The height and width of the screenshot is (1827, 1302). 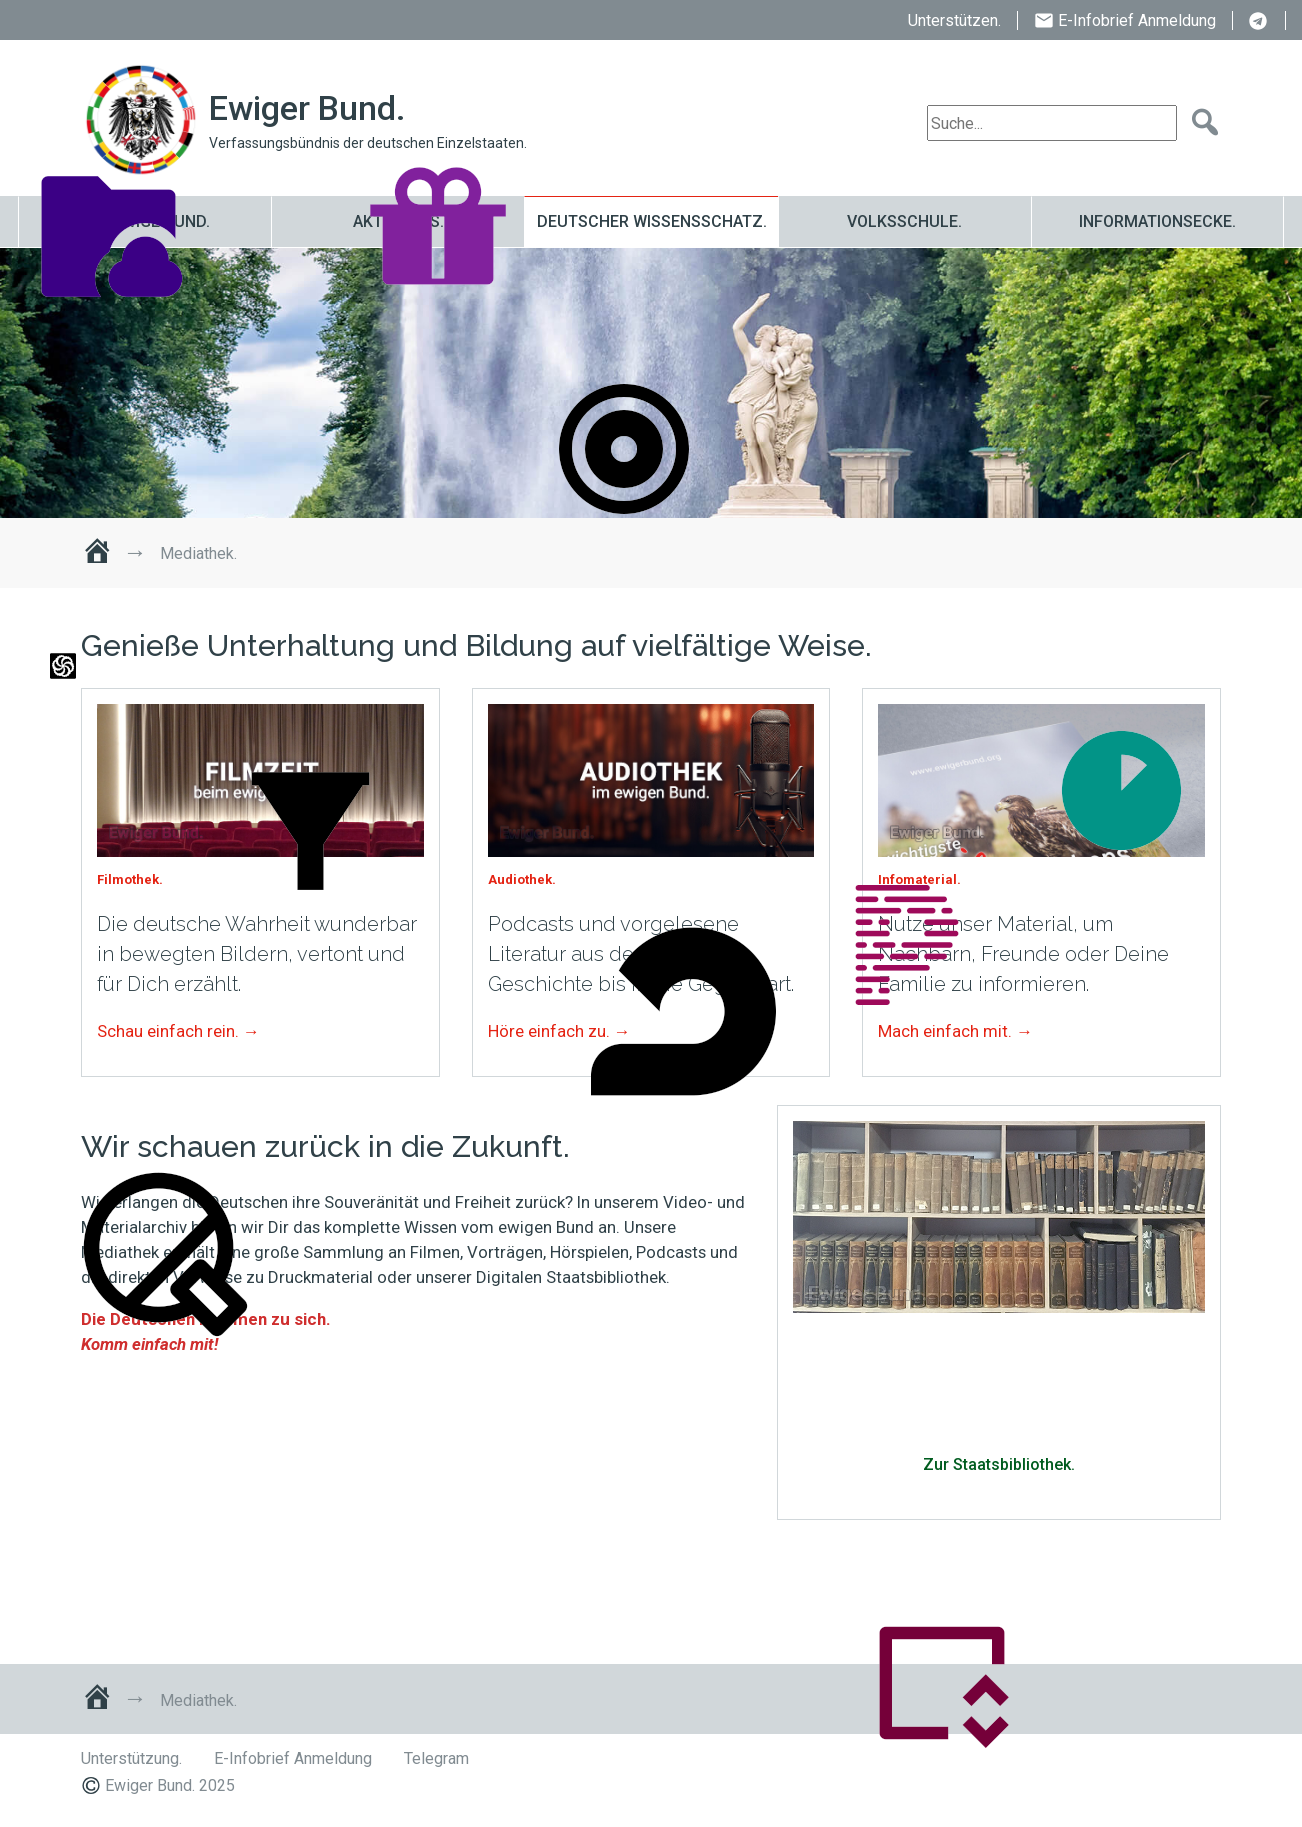 What do you see at coordinates (63, 666) in the screenshot?
I see `visit codewars coding challenge platform` at bounding box center [63, 666].